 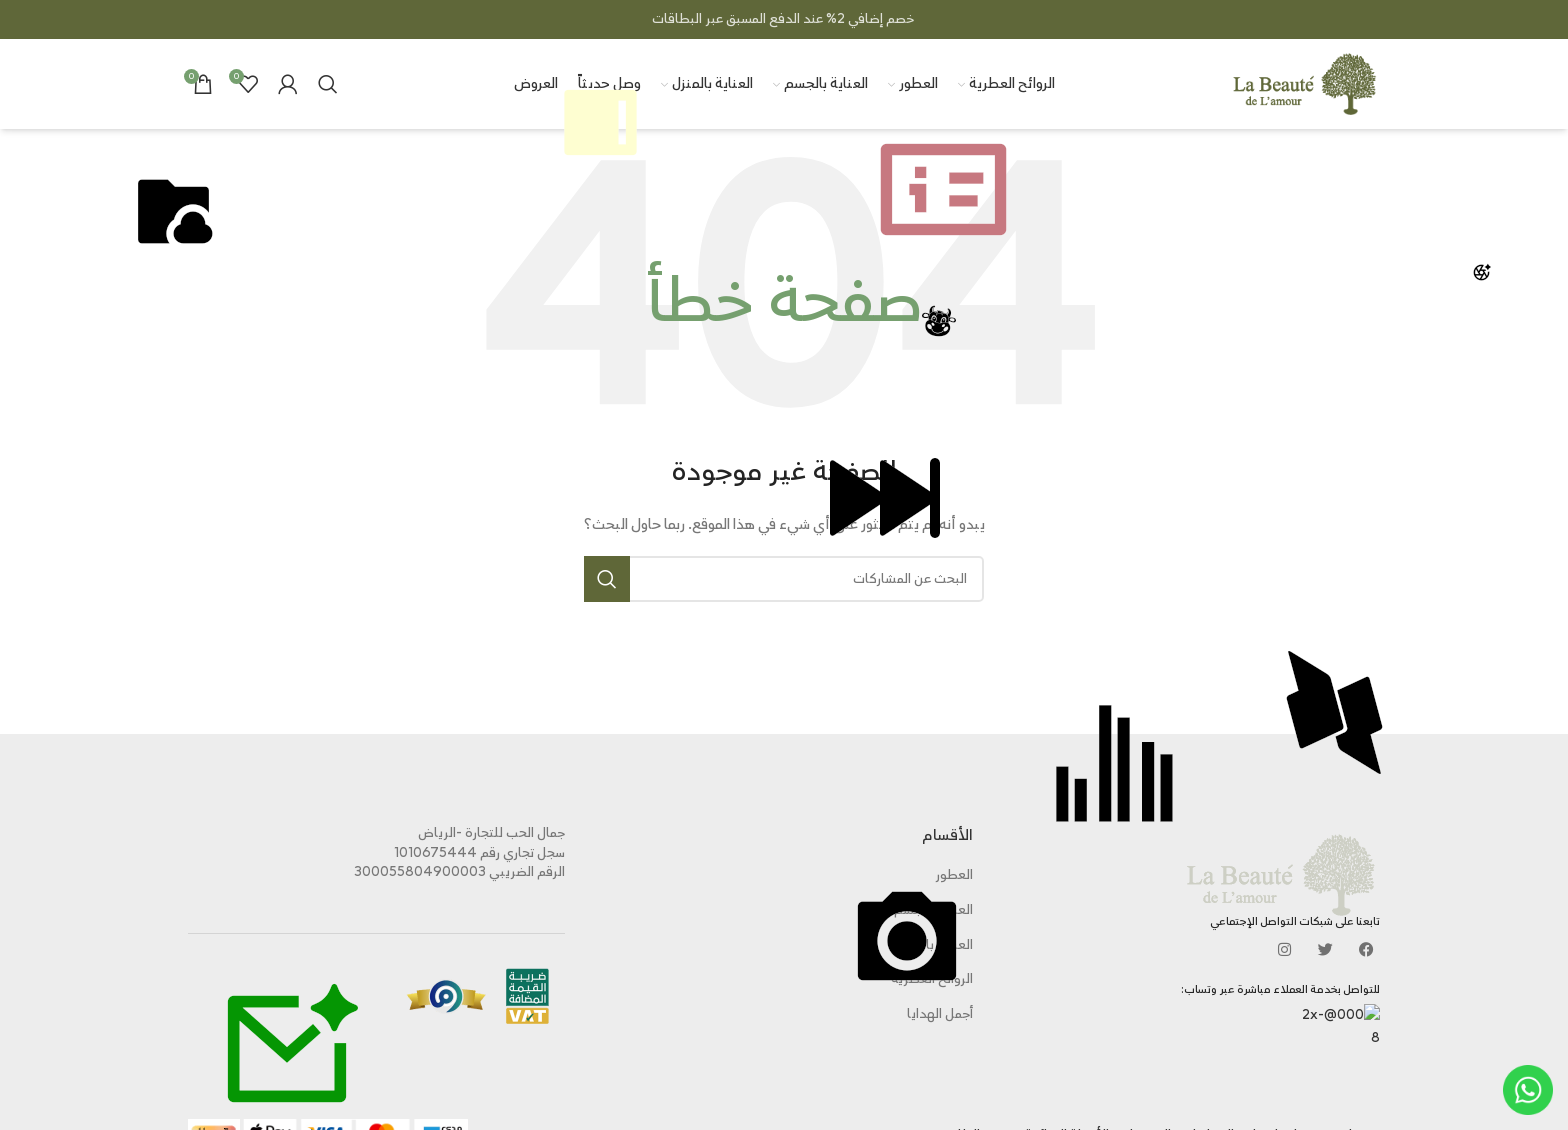 What do you see at coordinates (939, 321) in the screenshot?
I see `open the HappyCow app for finding vegan and vegetarian restaurants` at bounding box center [939, 321].